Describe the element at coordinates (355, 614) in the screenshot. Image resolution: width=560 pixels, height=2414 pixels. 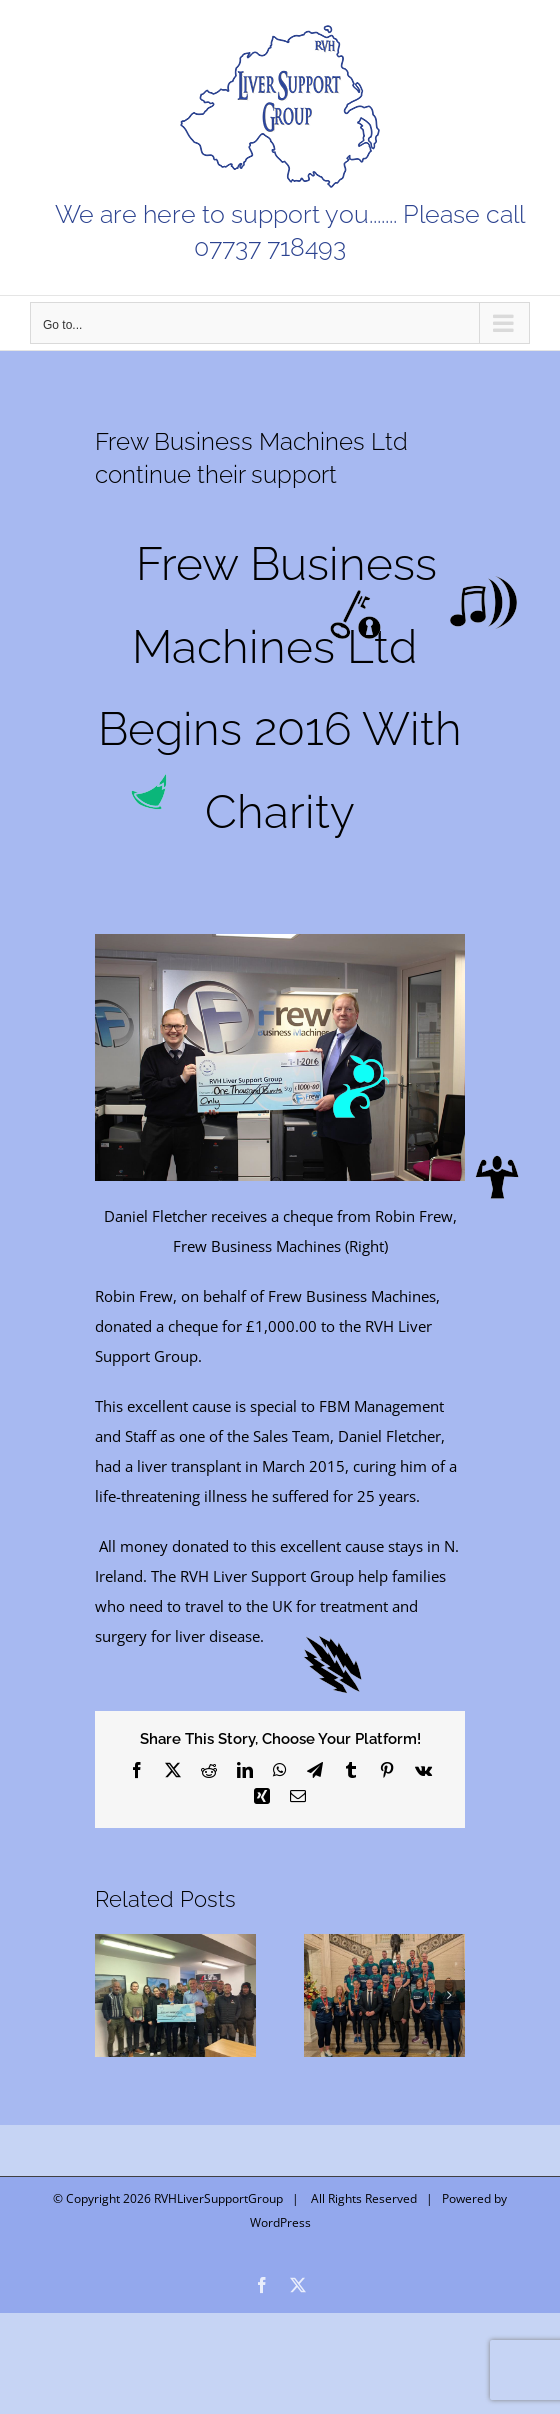
I see `lock or unlock a game item` at that location.